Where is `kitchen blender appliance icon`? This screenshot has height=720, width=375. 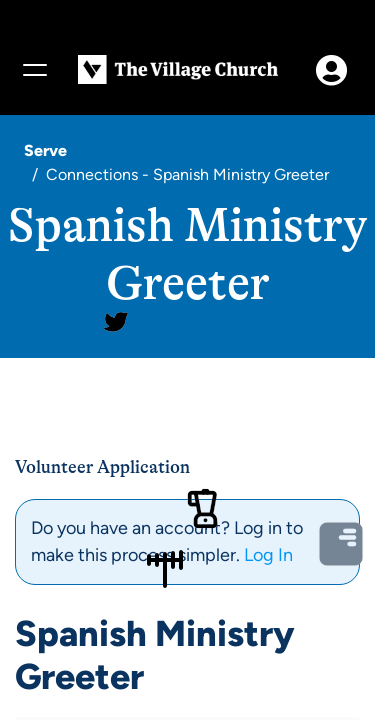
kitchen blender appliance icon is located at coordinates (203, 508).